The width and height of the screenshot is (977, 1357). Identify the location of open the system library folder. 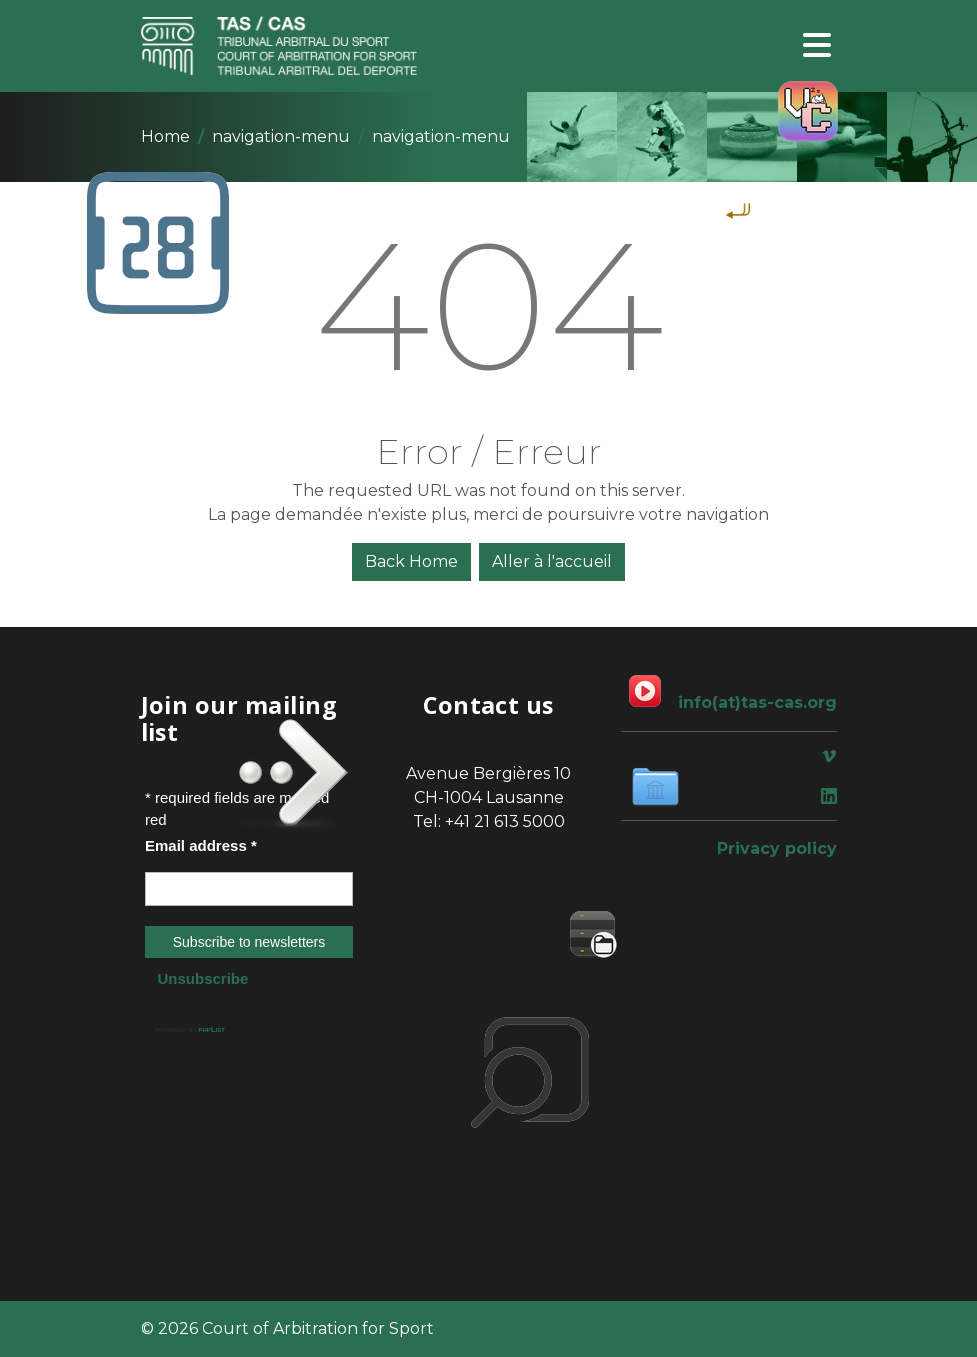
(655, 786).